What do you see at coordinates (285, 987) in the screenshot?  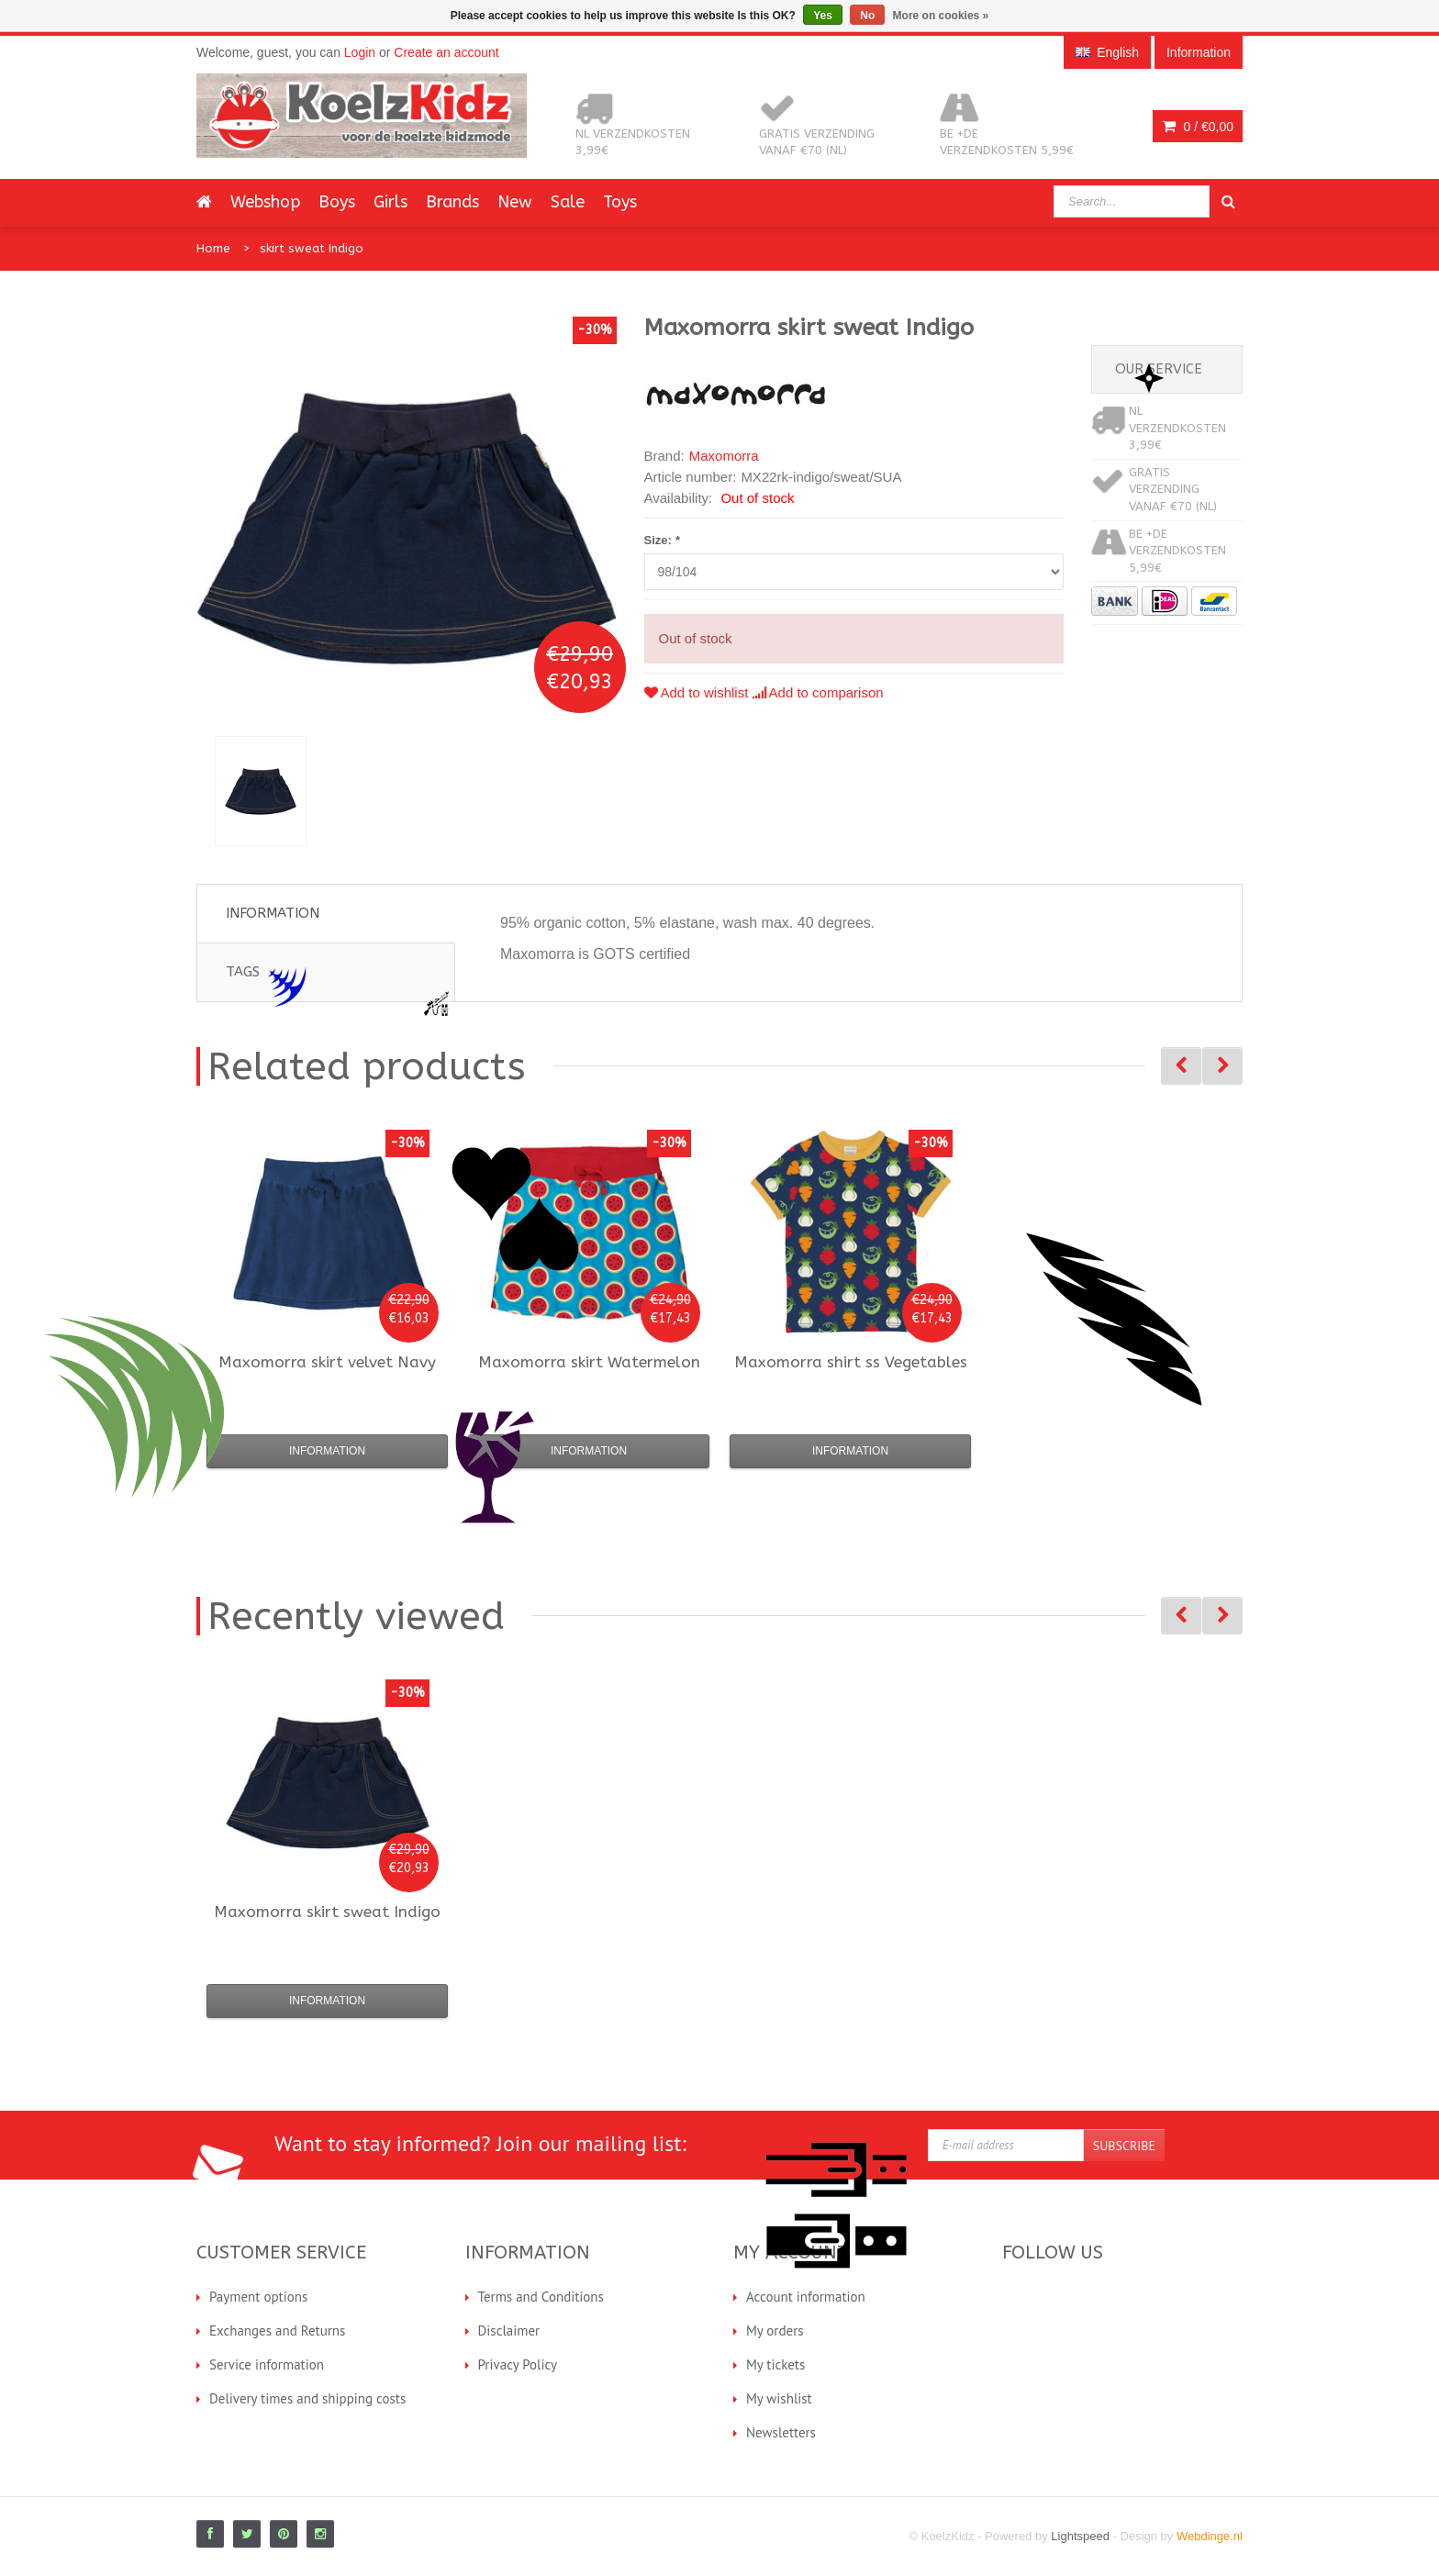 I see `indicates sound or audio waves emitting` at bounding box center [285, 987].